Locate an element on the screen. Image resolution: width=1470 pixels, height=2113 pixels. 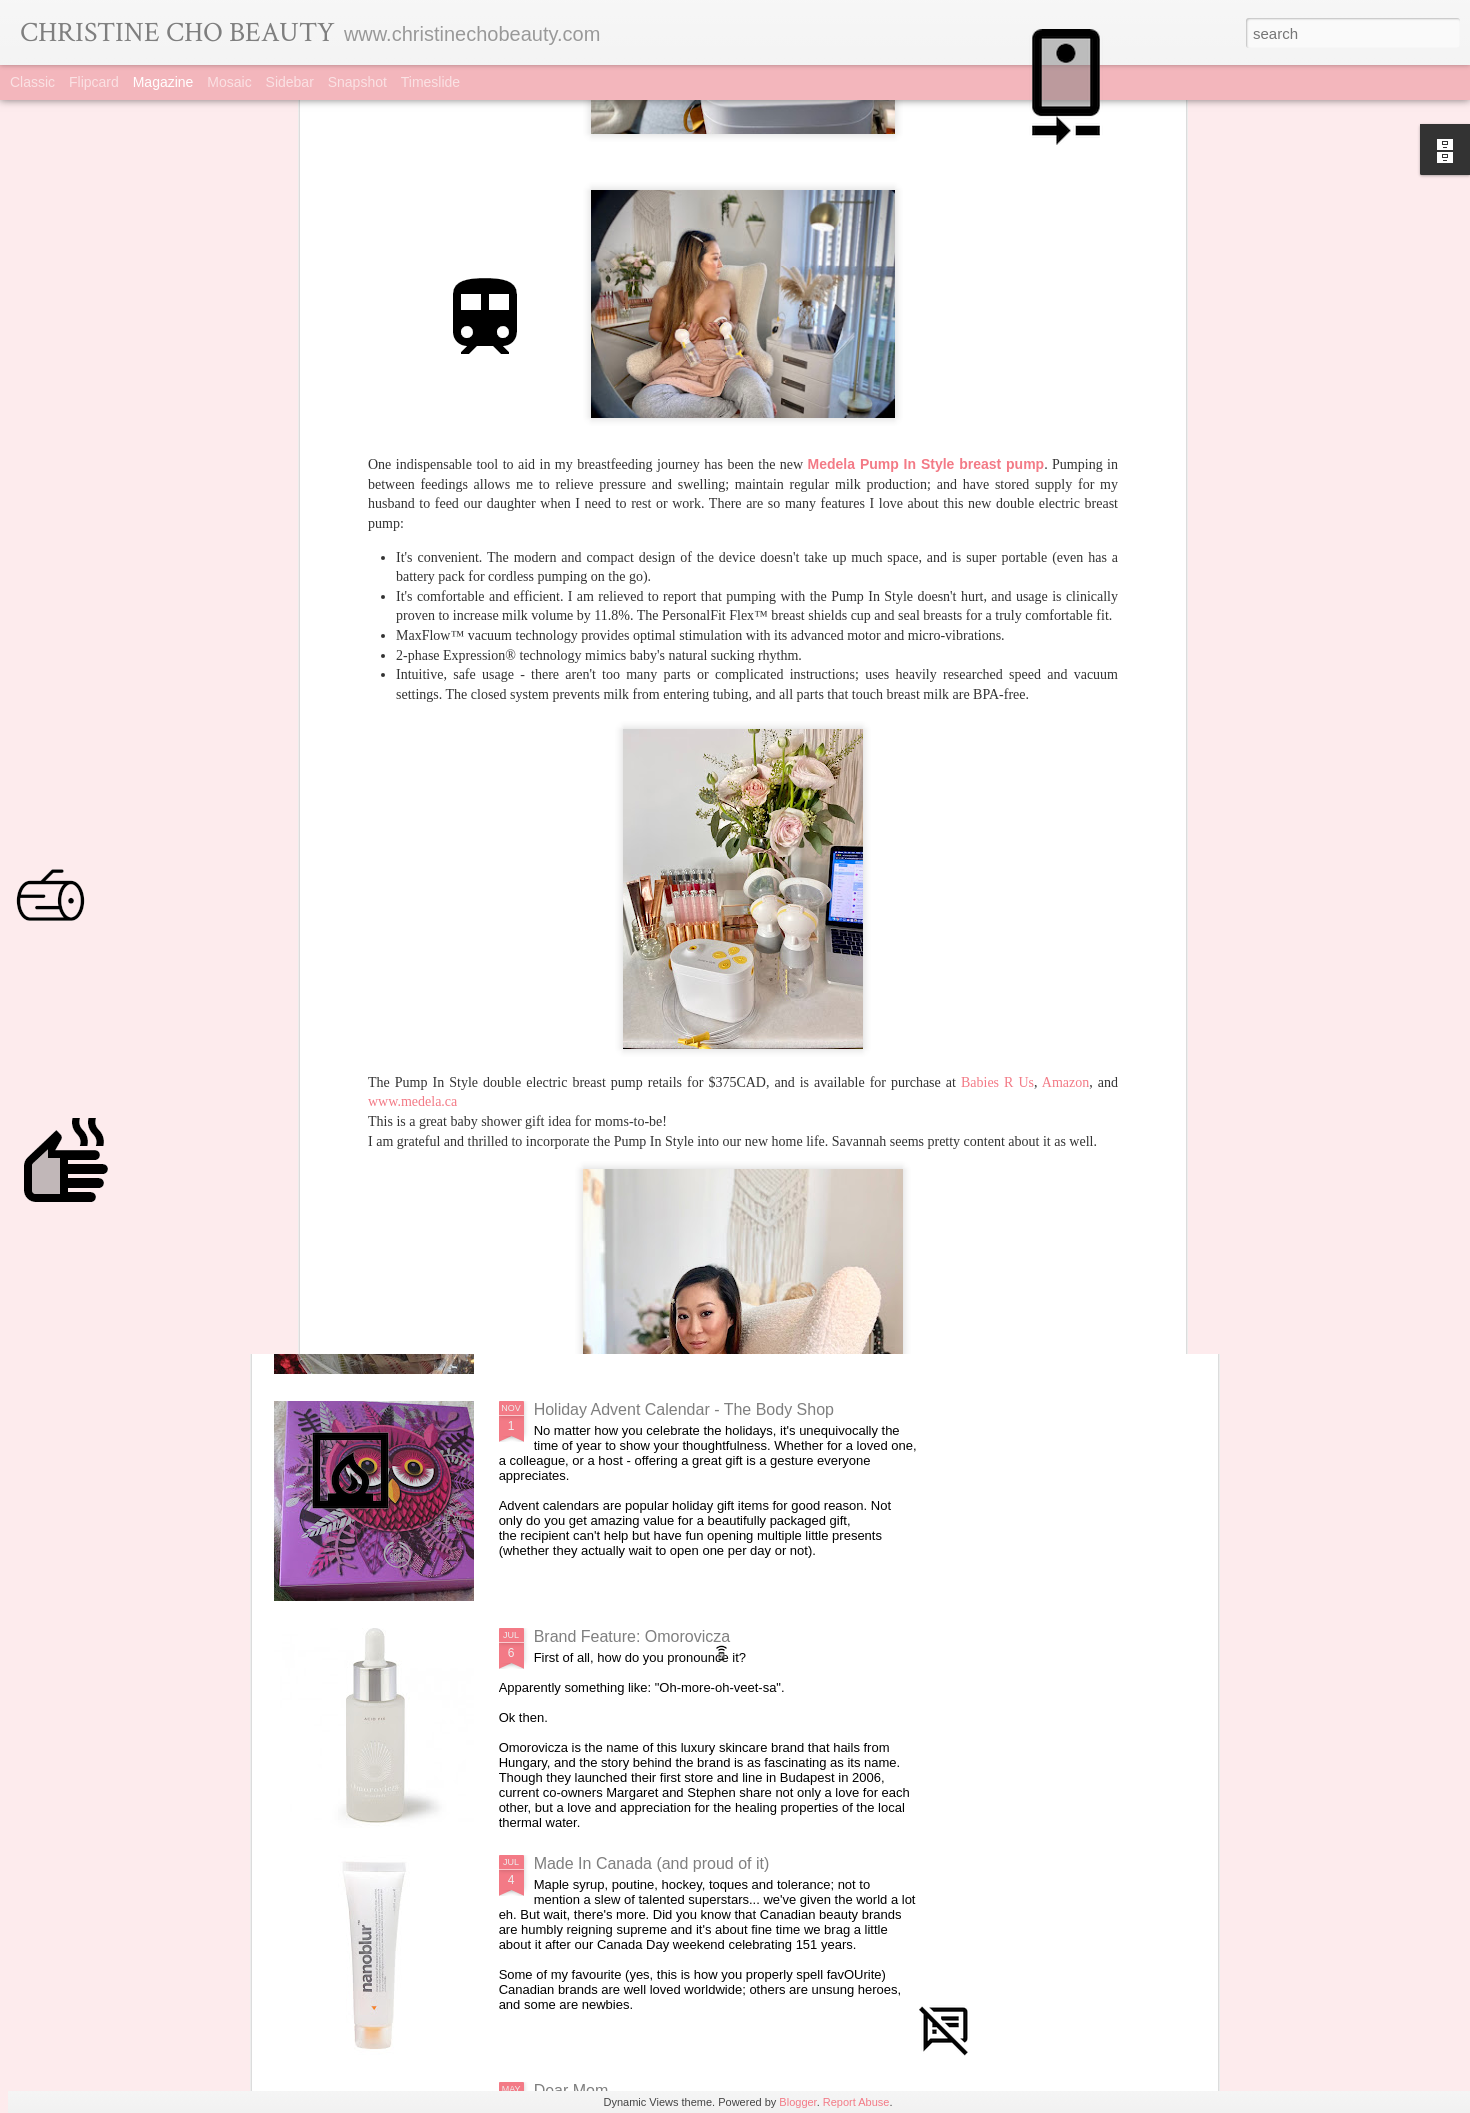
switch to rear camera is located at coordinates (1066, 87).